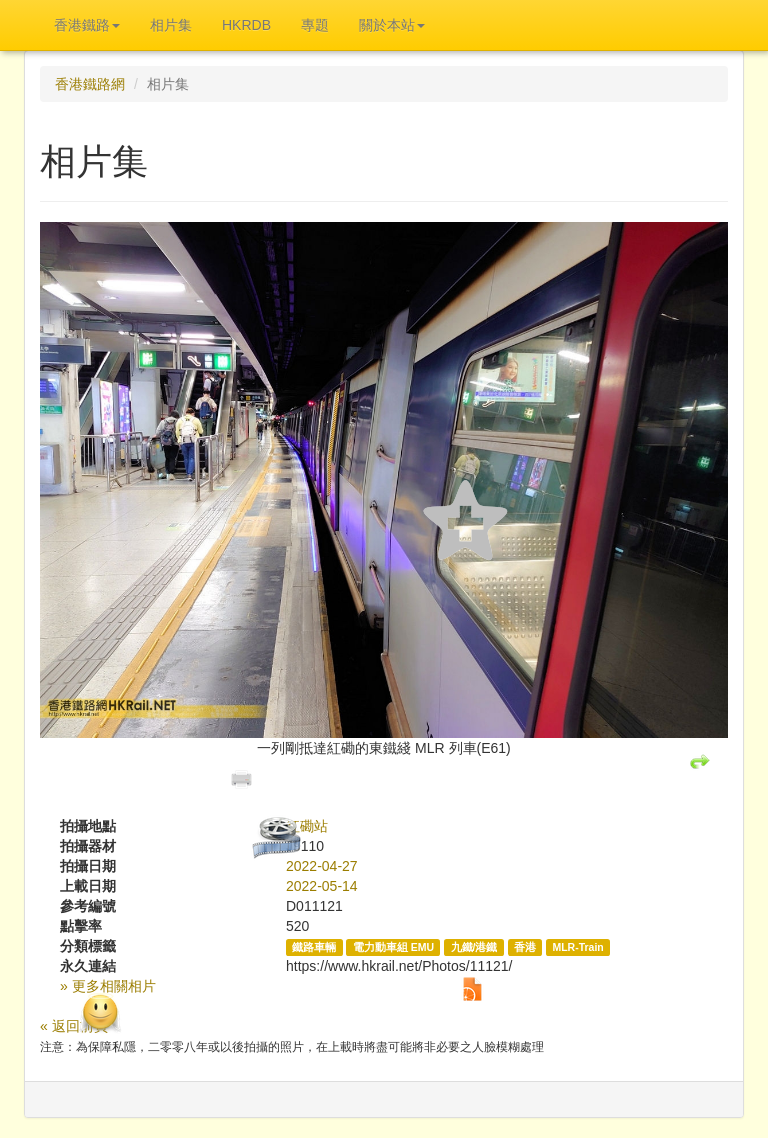  I want to click on add to favorites, so click(465, 523).